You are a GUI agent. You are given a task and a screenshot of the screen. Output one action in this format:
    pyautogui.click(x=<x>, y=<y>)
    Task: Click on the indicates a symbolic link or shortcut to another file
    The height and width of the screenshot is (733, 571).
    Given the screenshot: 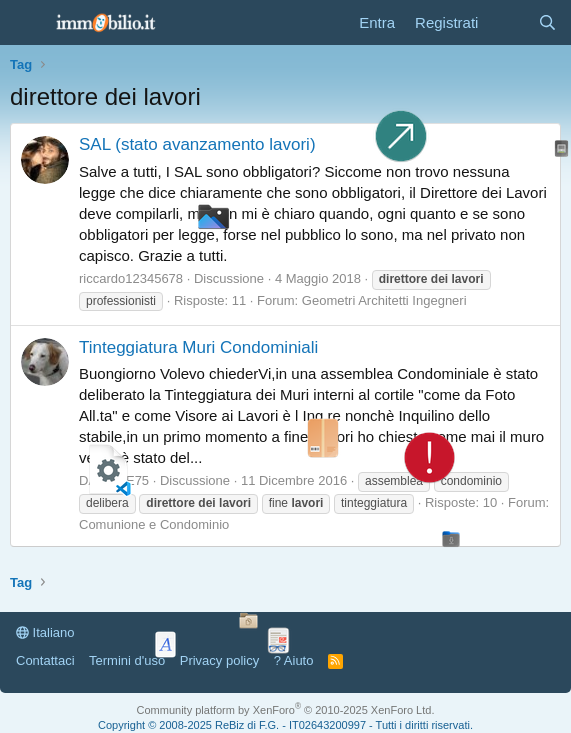 What is the action you would take?
    pyautogui.click(x=401, y=136)
    